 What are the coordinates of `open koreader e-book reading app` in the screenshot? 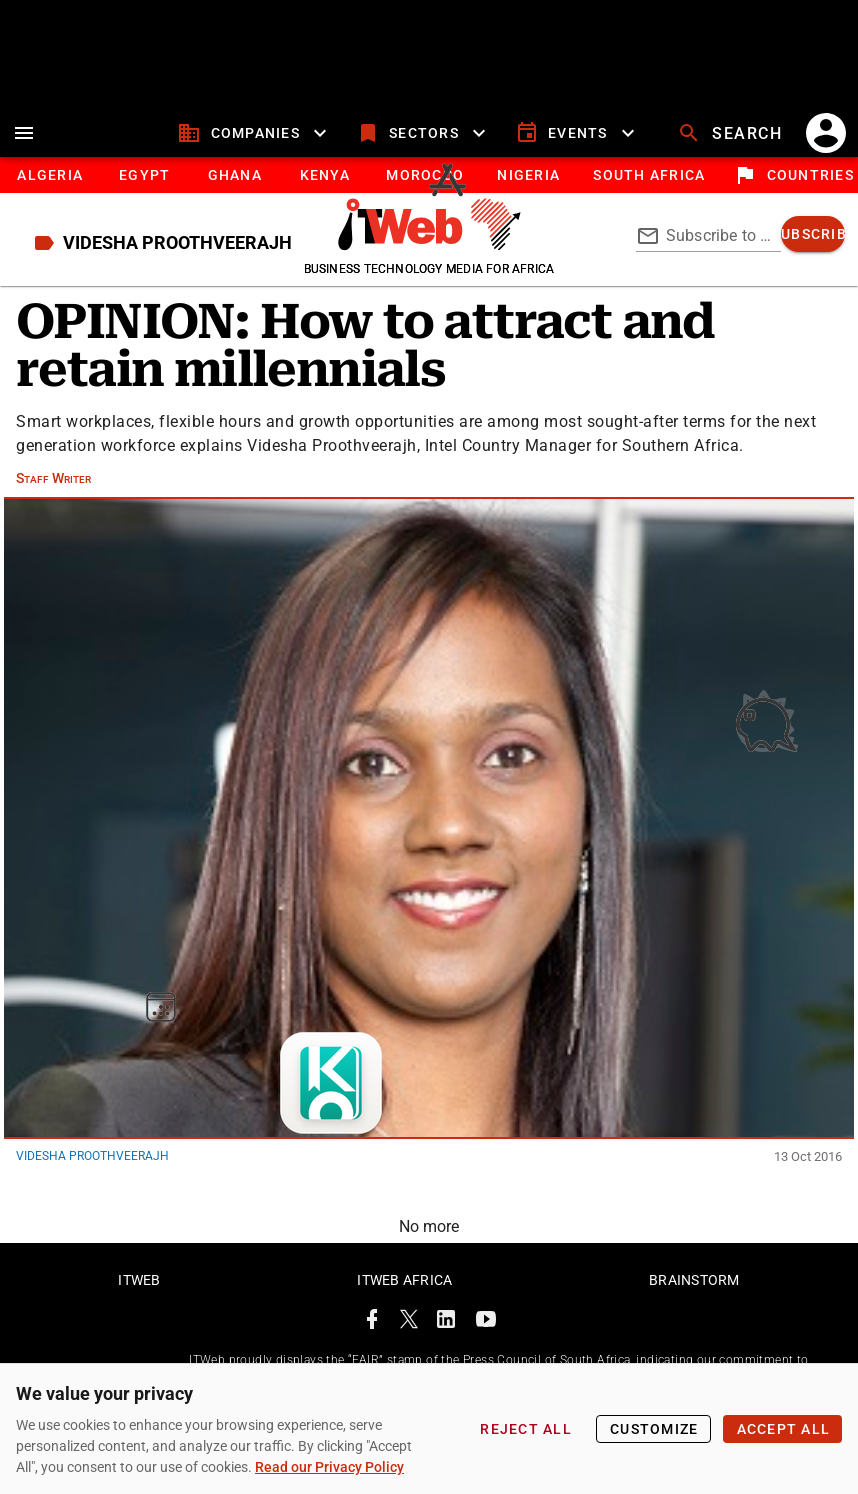 It's located at (331, 1083).